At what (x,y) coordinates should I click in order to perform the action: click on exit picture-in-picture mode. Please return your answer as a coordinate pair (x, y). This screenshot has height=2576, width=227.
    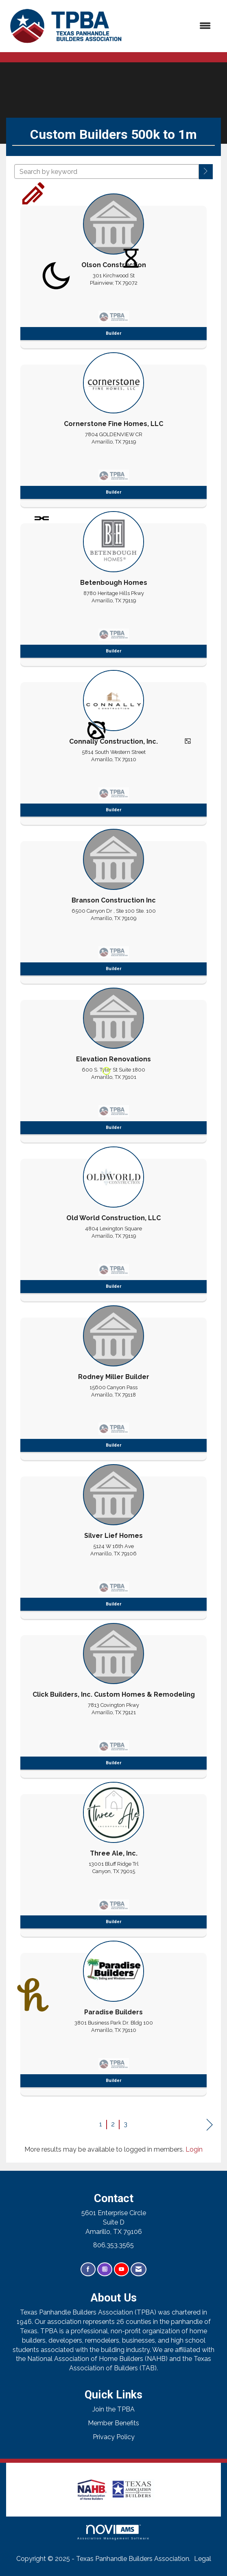
    Looking at the image, I should click on (188, 741).